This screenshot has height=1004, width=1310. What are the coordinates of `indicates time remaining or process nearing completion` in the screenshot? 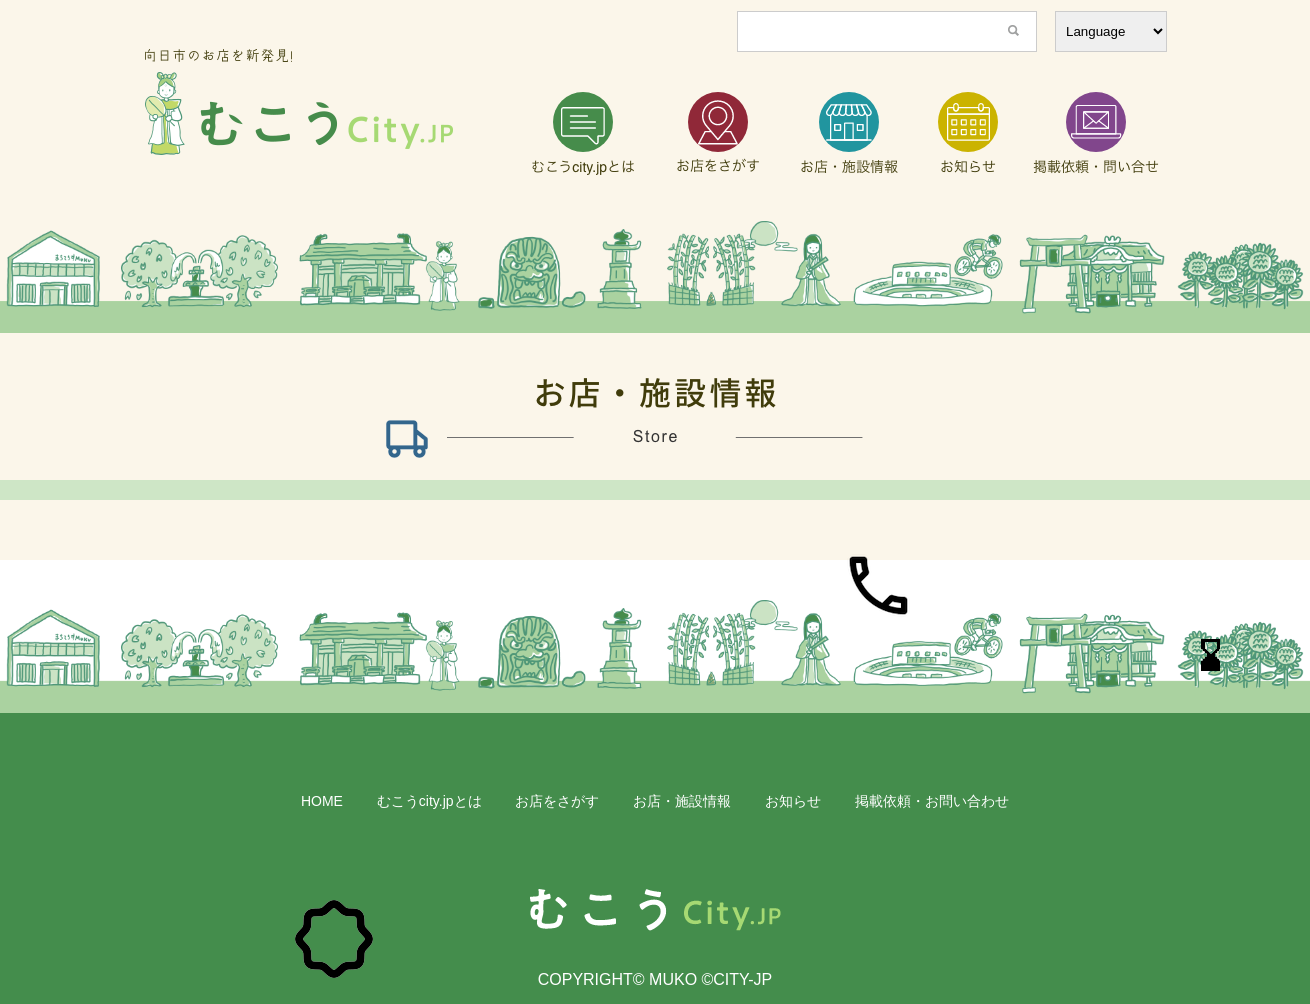 It's located at (1211, 655).